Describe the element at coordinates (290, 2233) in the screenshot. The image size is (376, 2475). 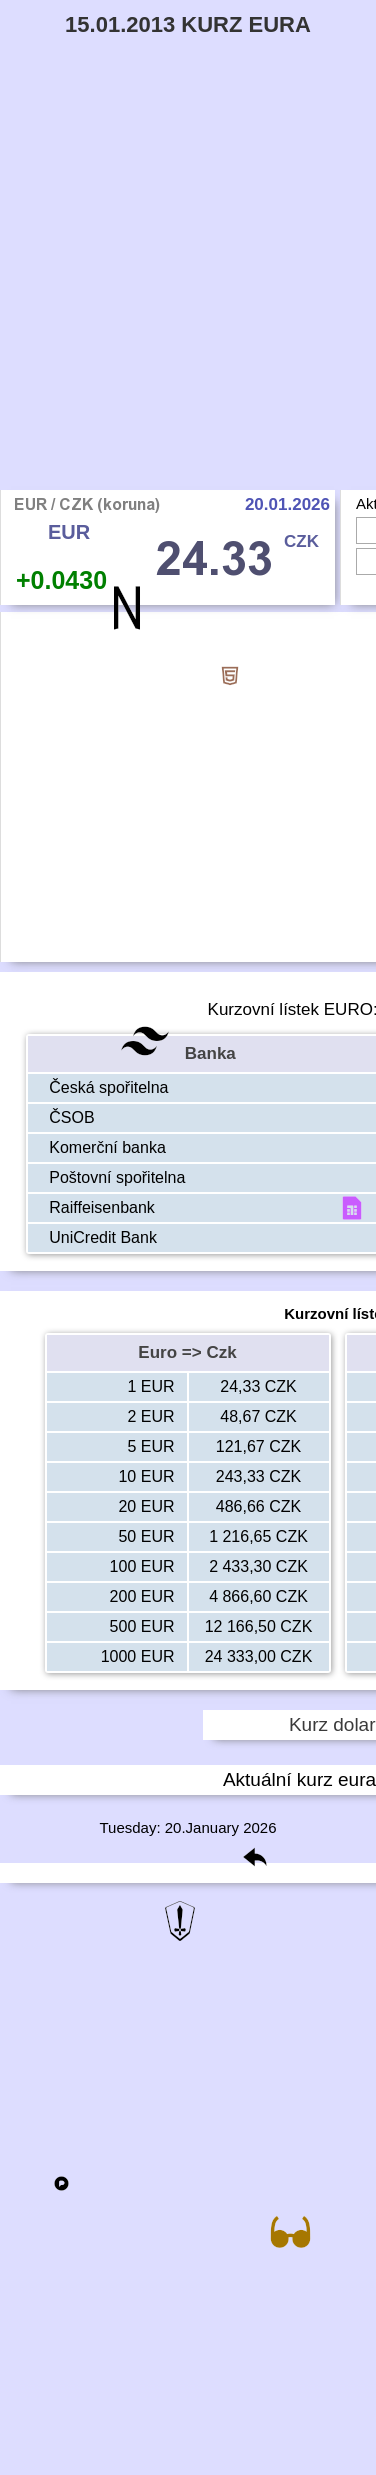
I see `enable reading mode or accessibility features` at that location.